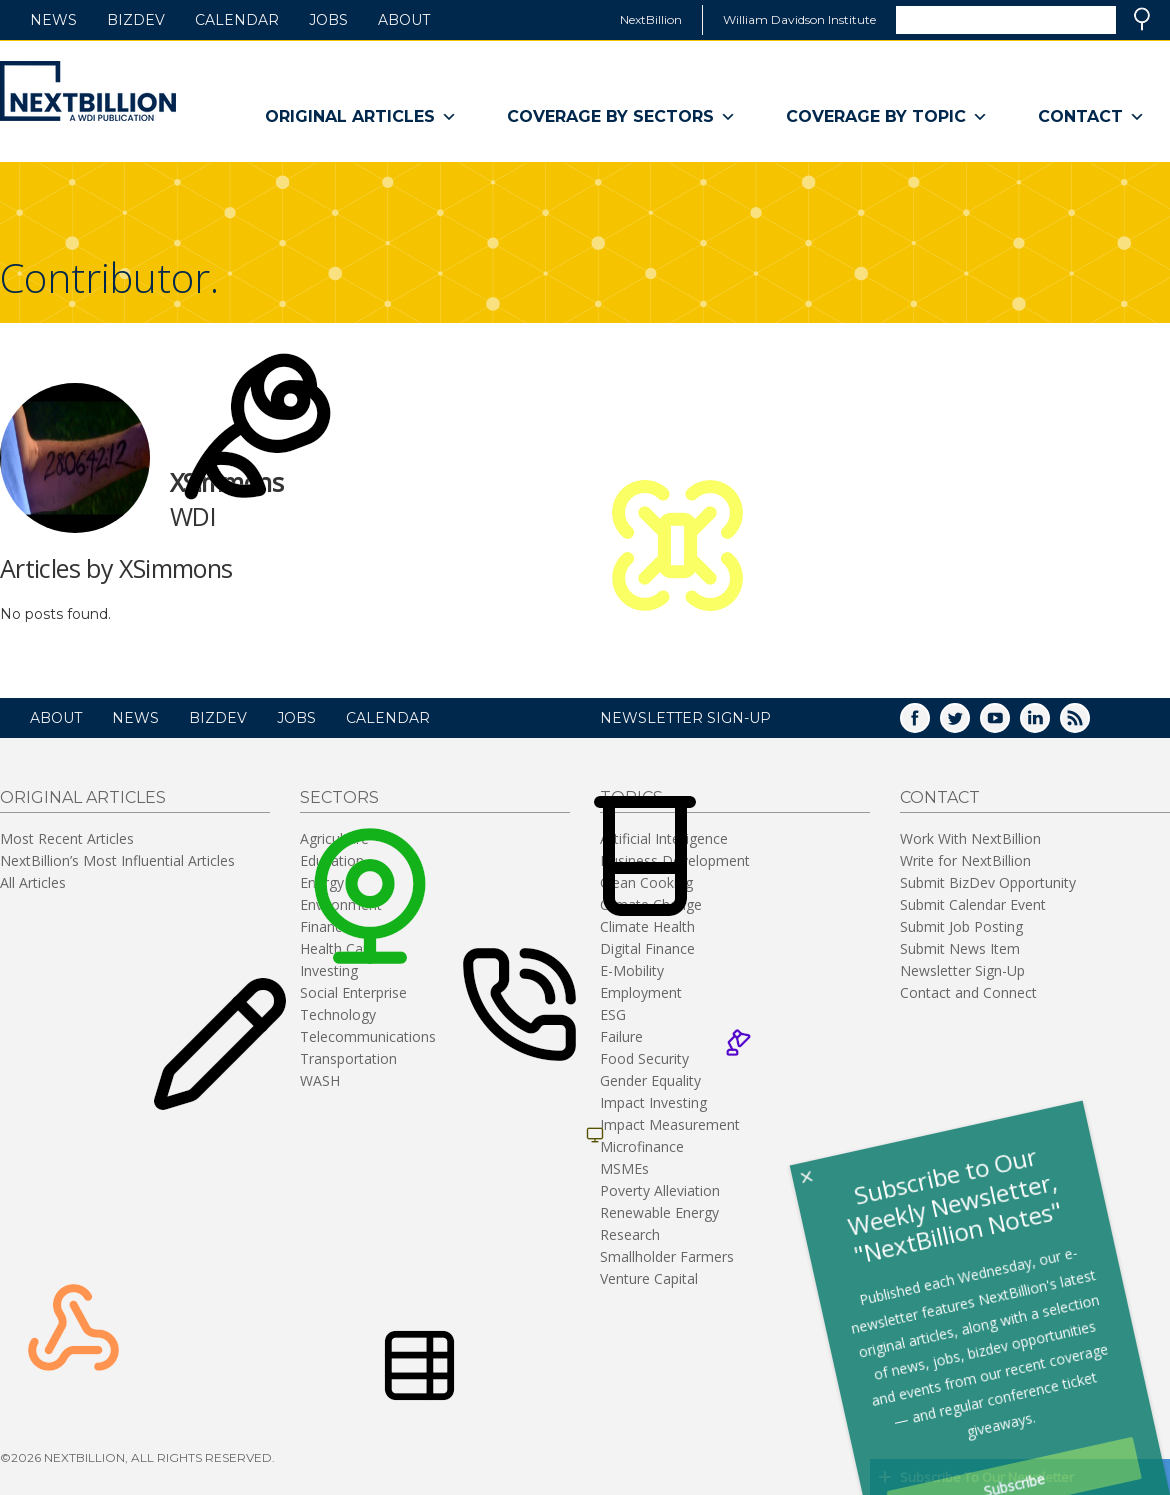  Describe the element at coordinates (257, 426) in the screenshot. I see `send a flower or romantic gesture` at that location.